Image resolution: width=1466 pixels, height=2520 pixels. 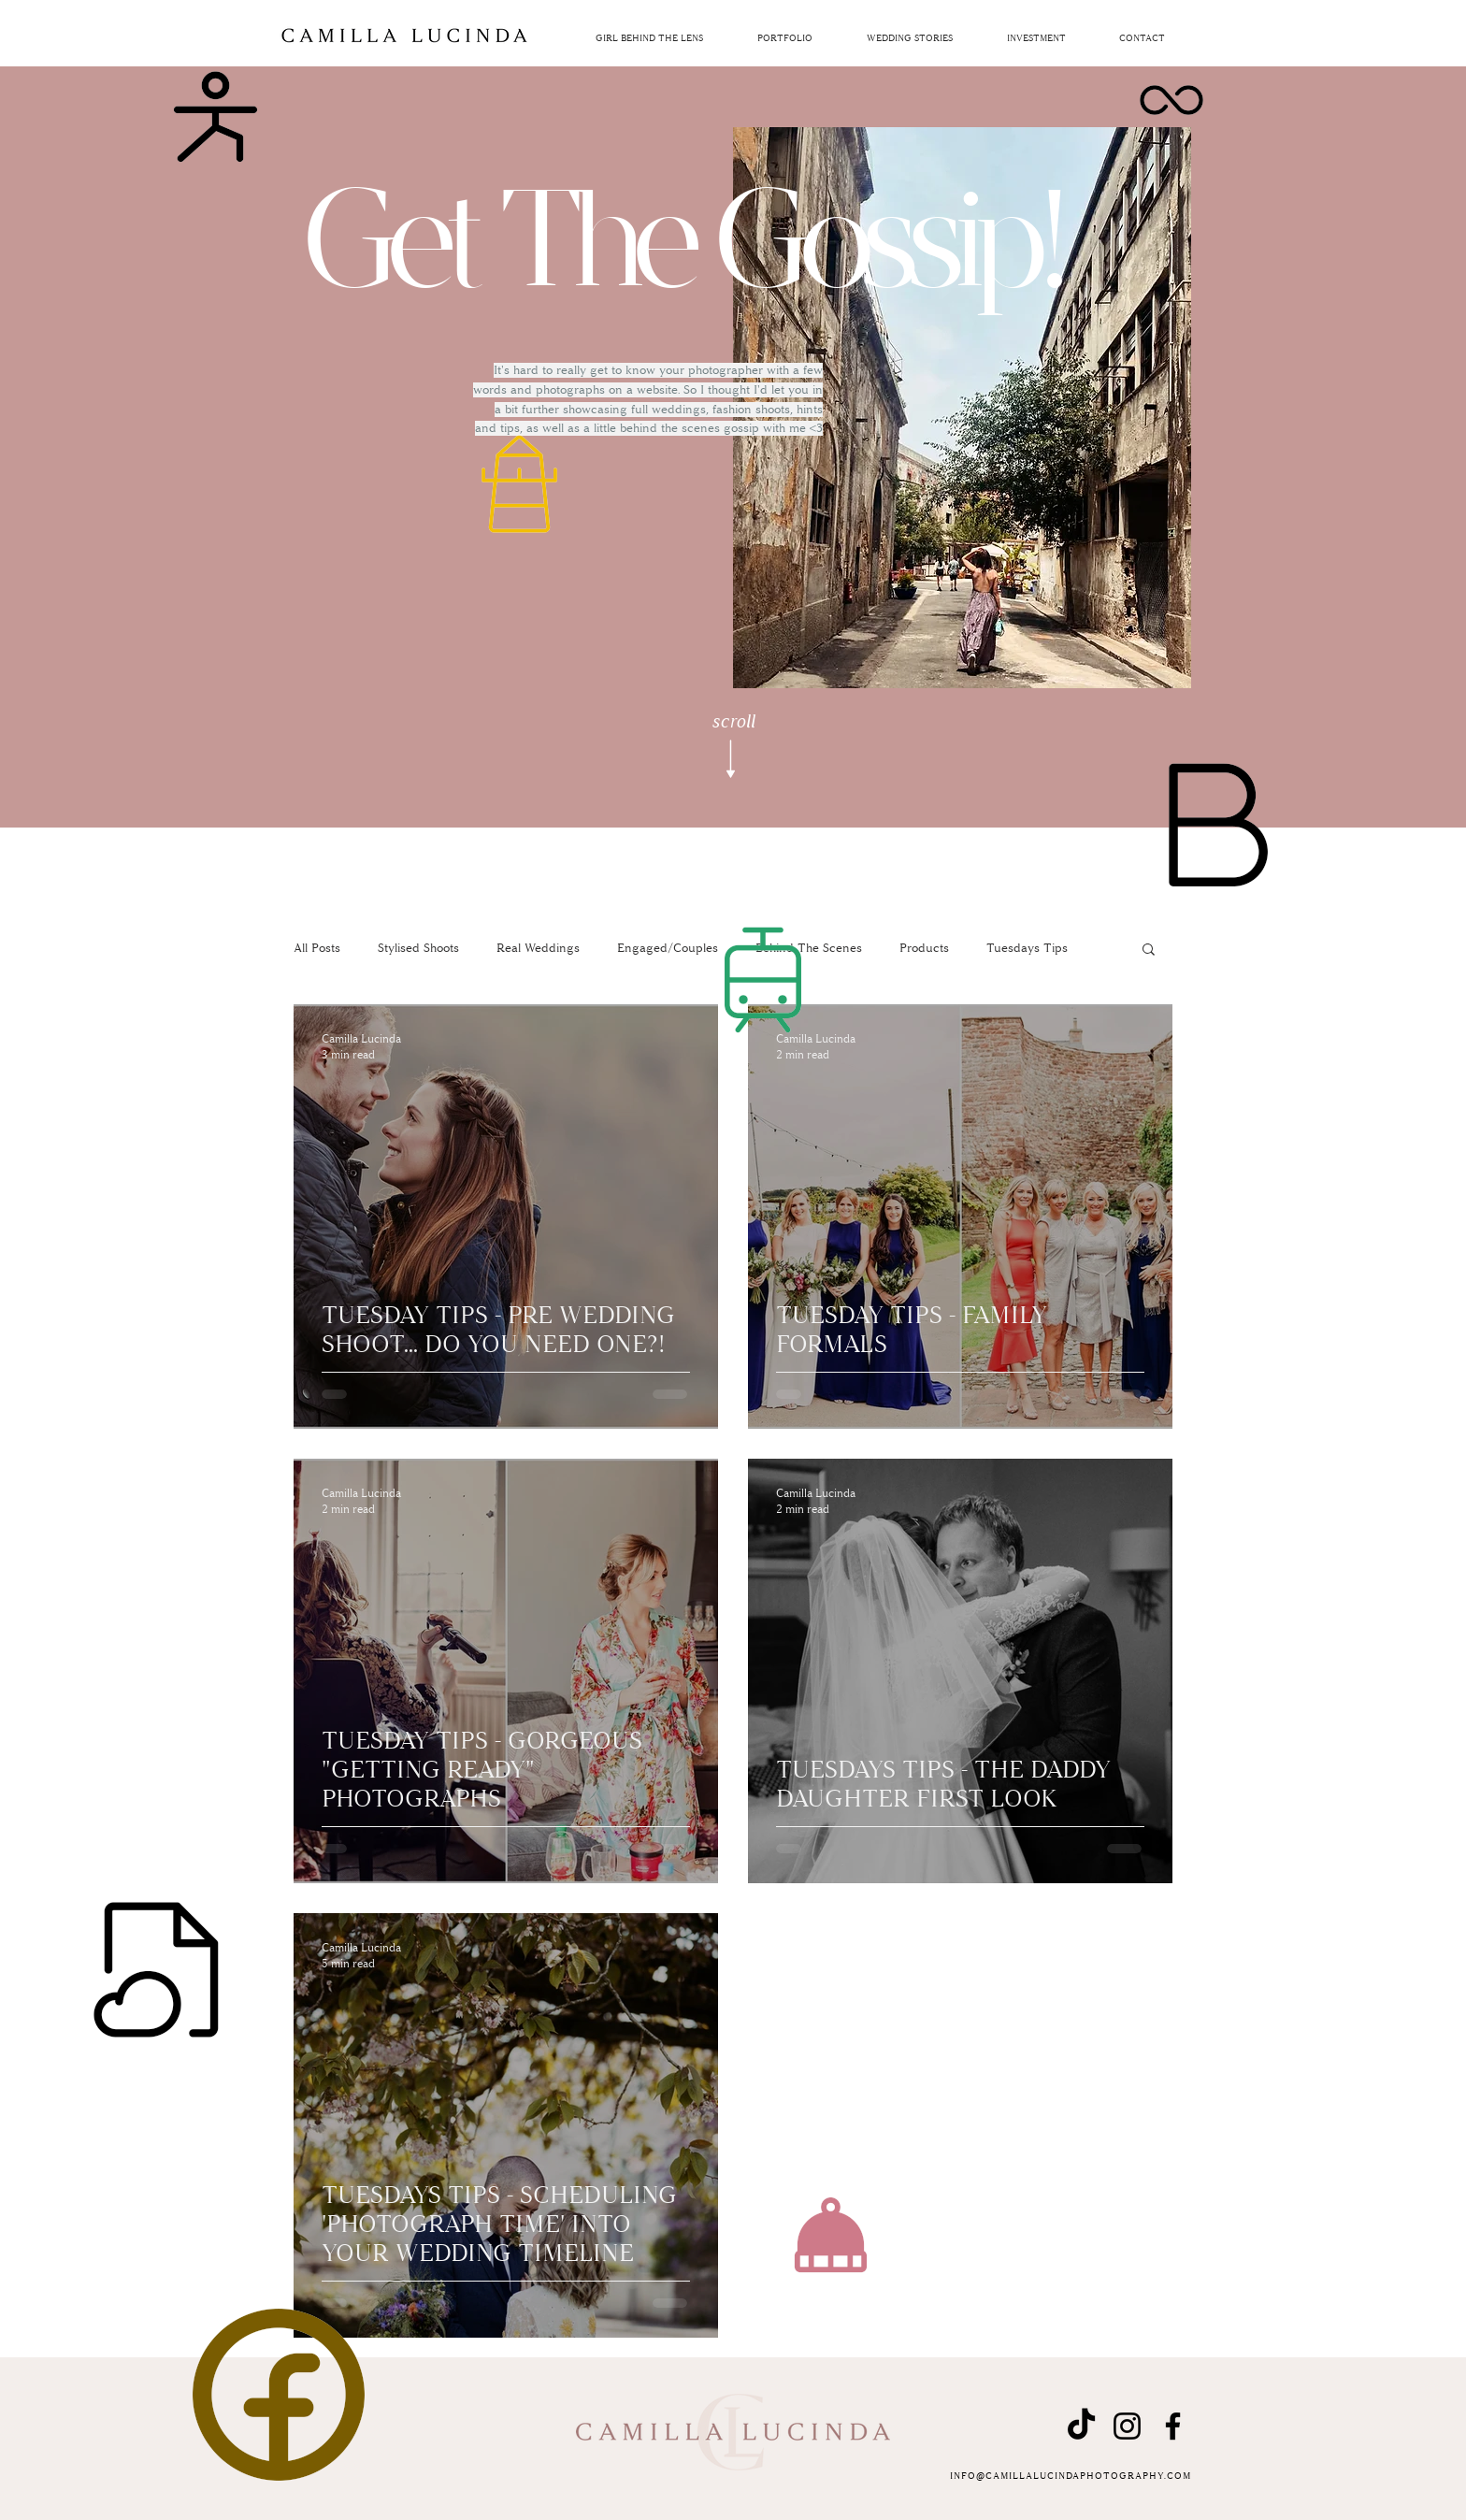 What do you see at coordinates (763, 980) in the screenshot?
I see `access public transit or tram routes` at bounding box center [763, 980].